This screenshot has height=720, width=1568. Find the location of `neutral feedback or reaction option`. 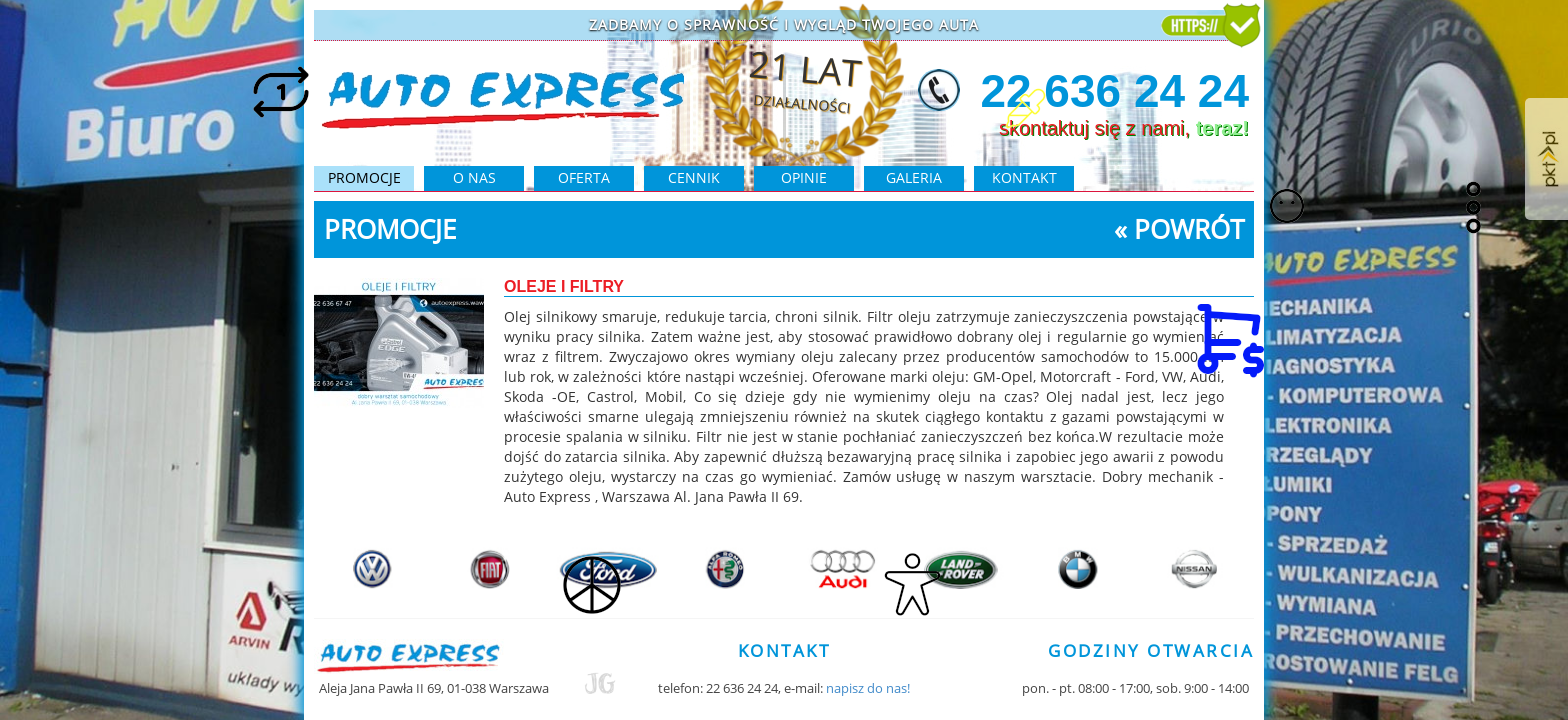

neutral feedback or reaction option is located at coordinates (1287, 206).